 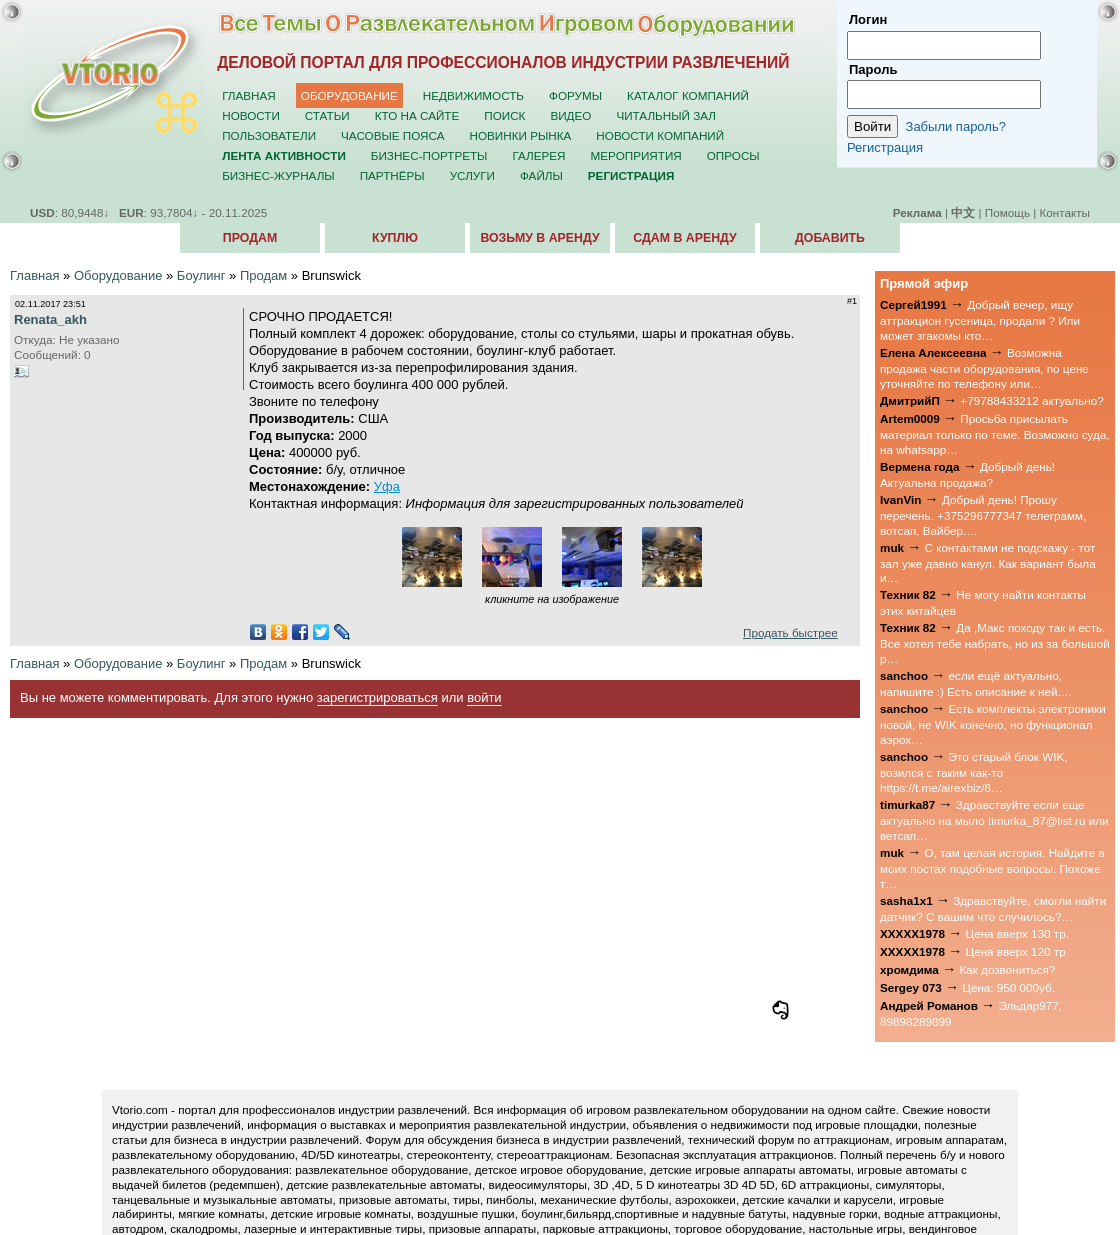 I want to click on command key symbol for keyboard shortcuts, so click(x=176, y=112).